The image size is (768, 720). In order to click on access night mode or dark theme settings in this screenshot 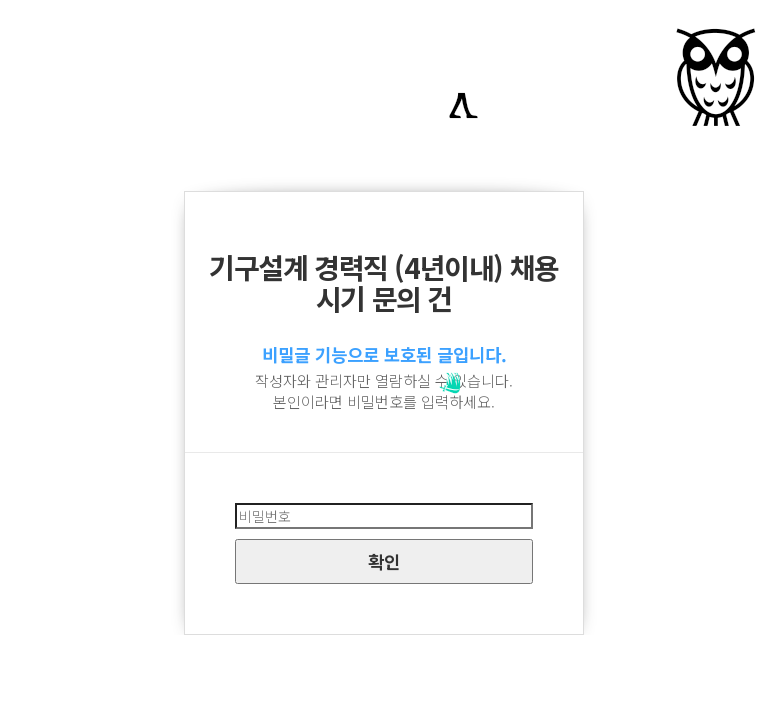, I will do `click(715, 77)`.